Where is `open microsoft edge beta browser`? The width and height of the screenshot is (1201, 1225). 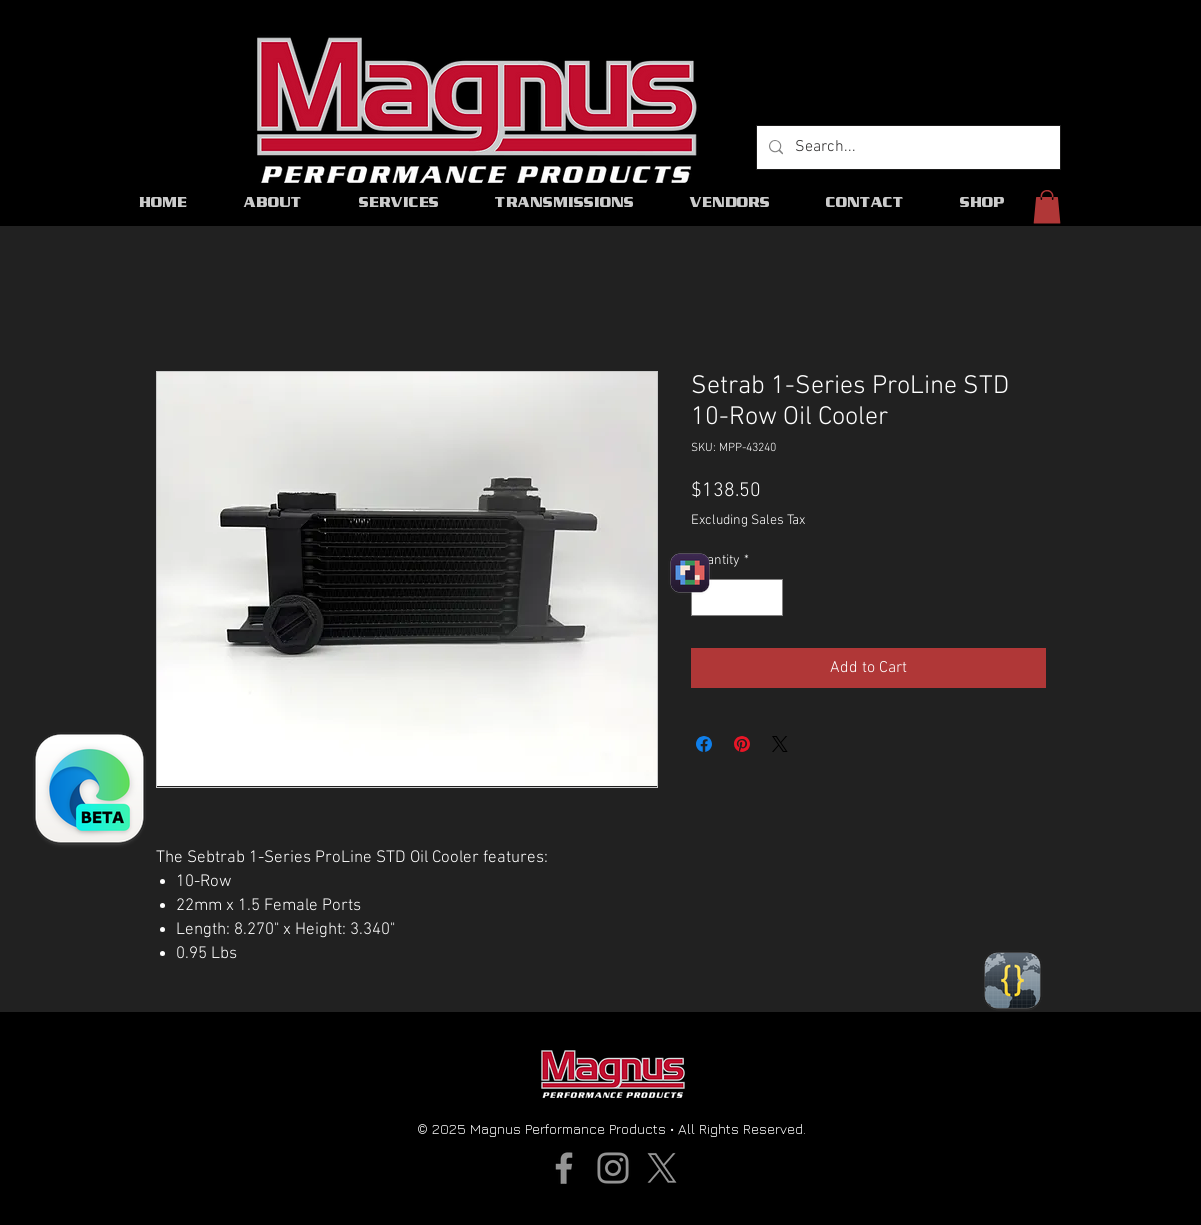 open microsoft edge beta browser is located at coordinates (89, 788).